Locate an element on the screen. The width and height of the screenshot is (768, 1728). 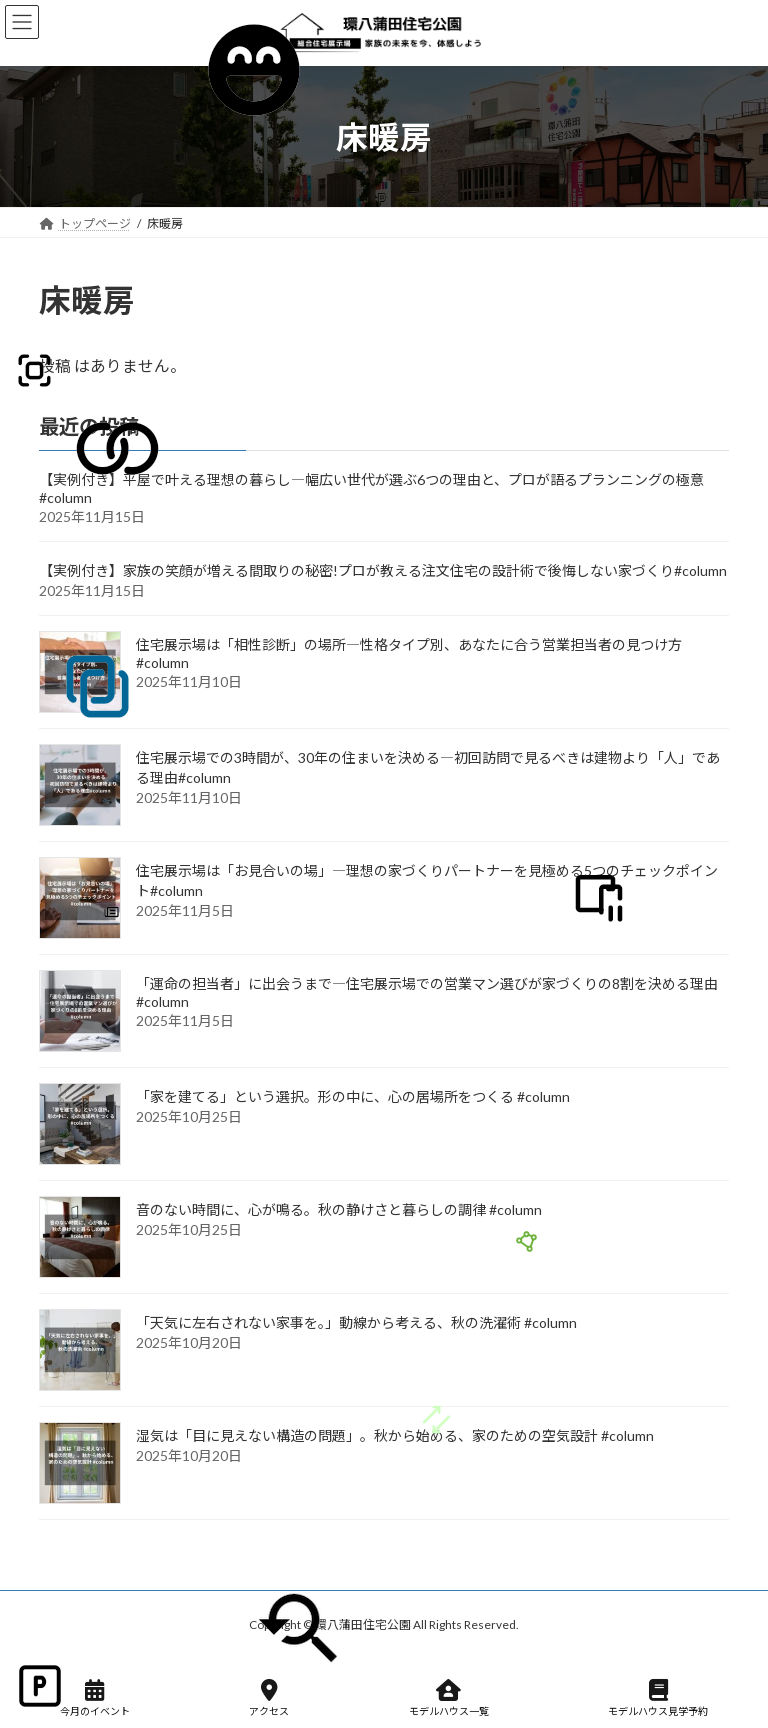
resize element diagonally is located at coordinates (436, 1419).